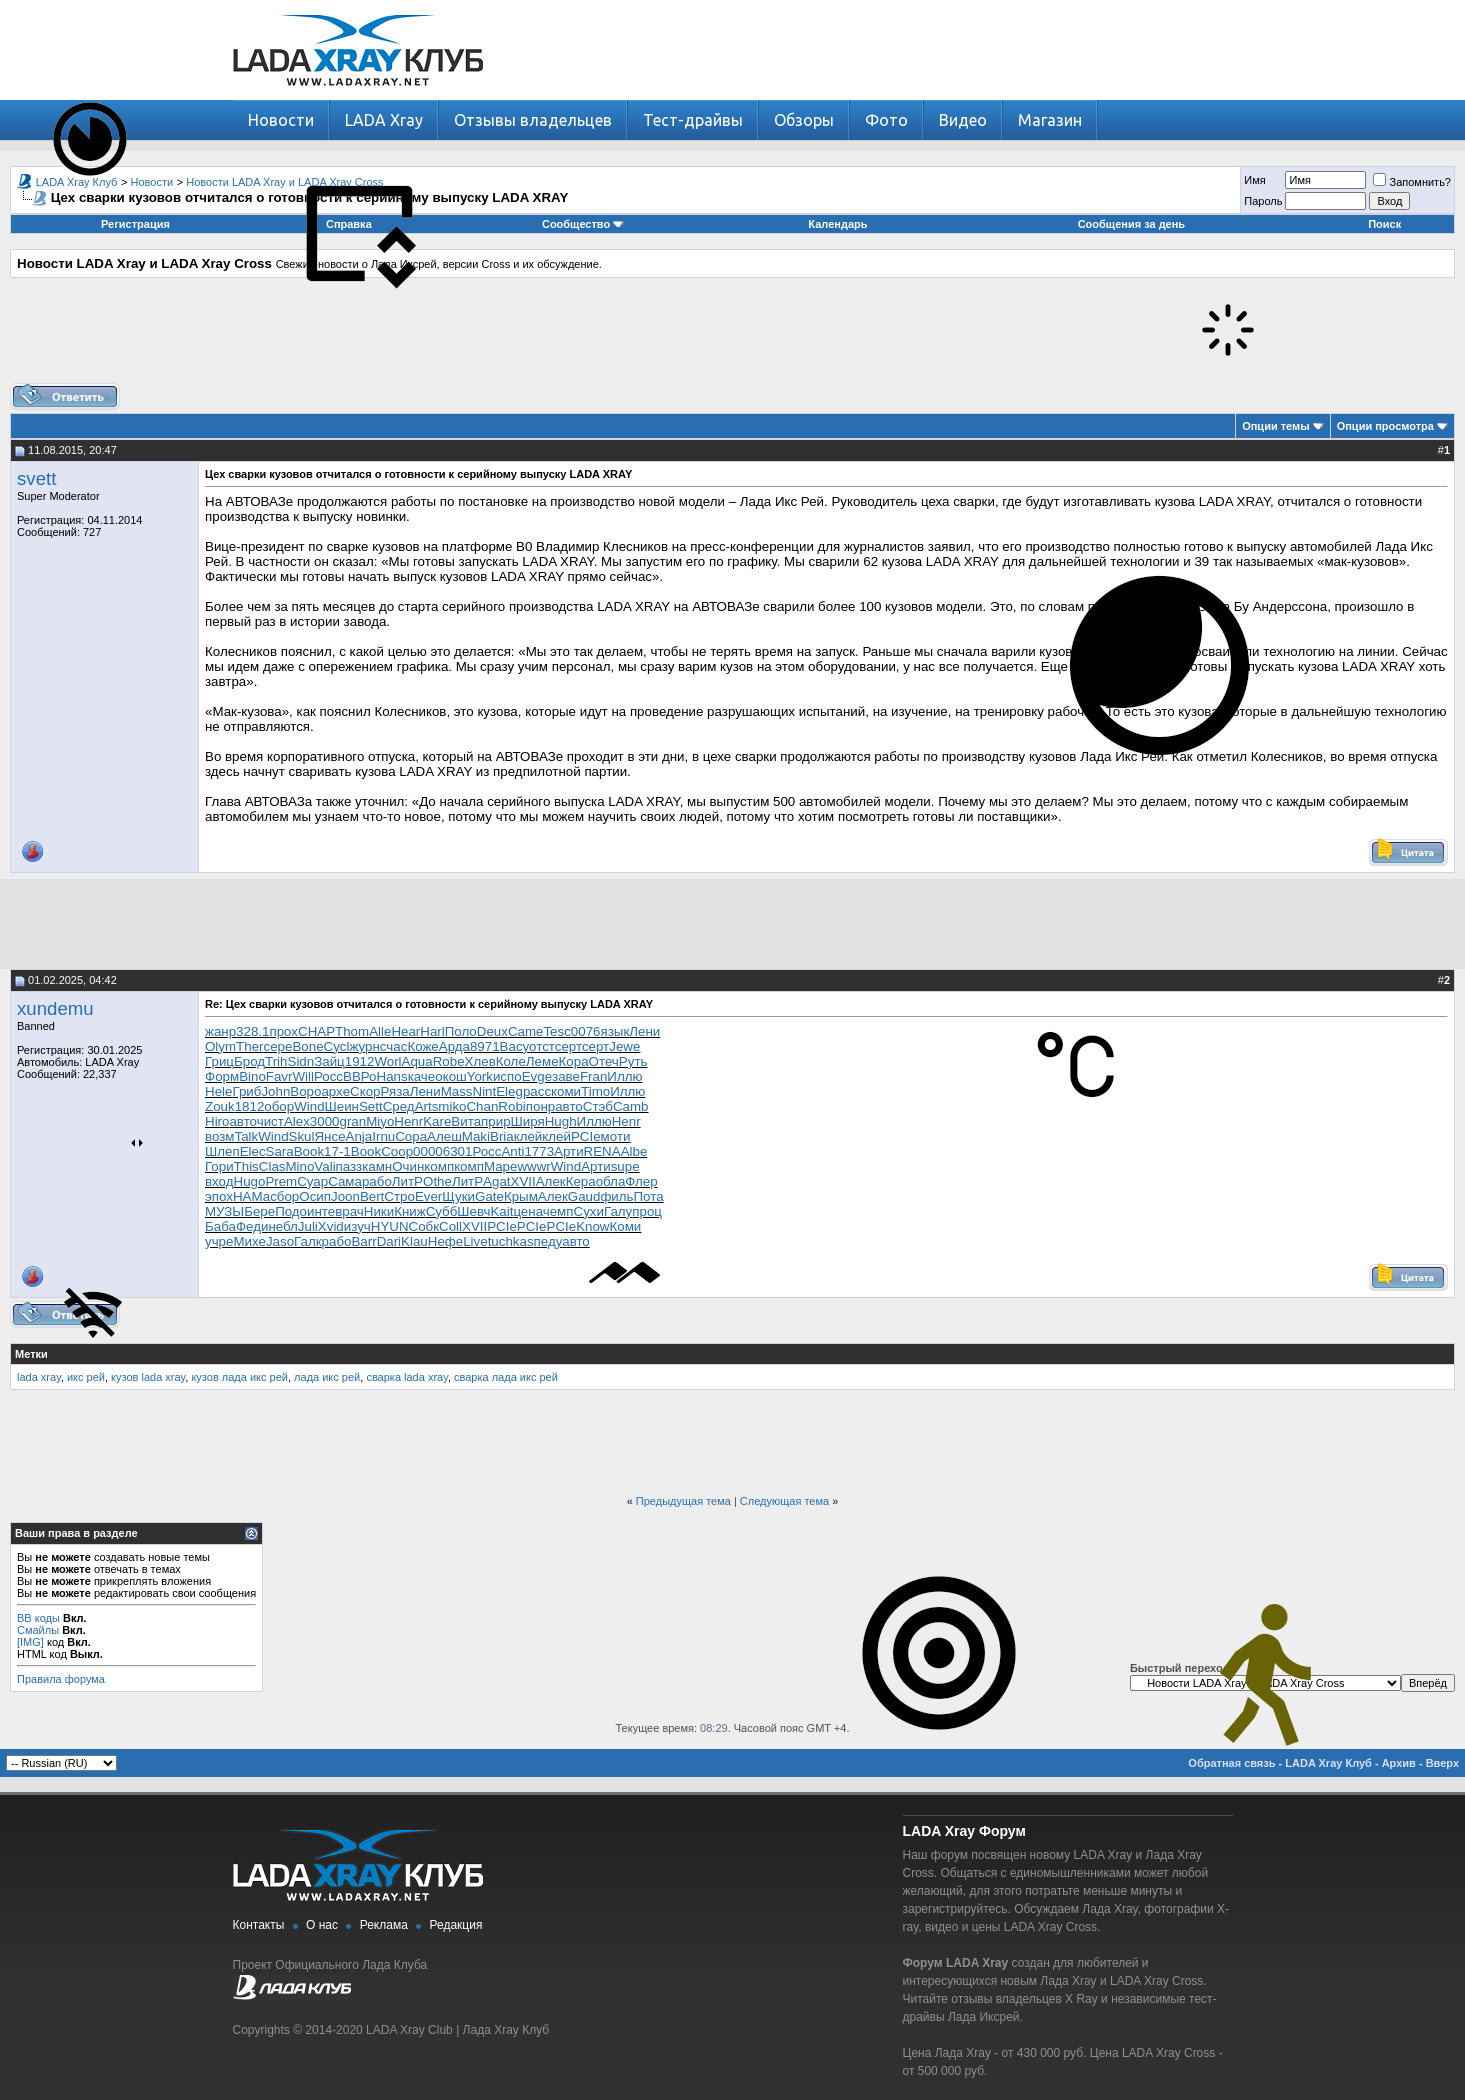 The height and width of the screenshot is (2100, 1465). I want to click on select walking directions, so click(1264, 1673).